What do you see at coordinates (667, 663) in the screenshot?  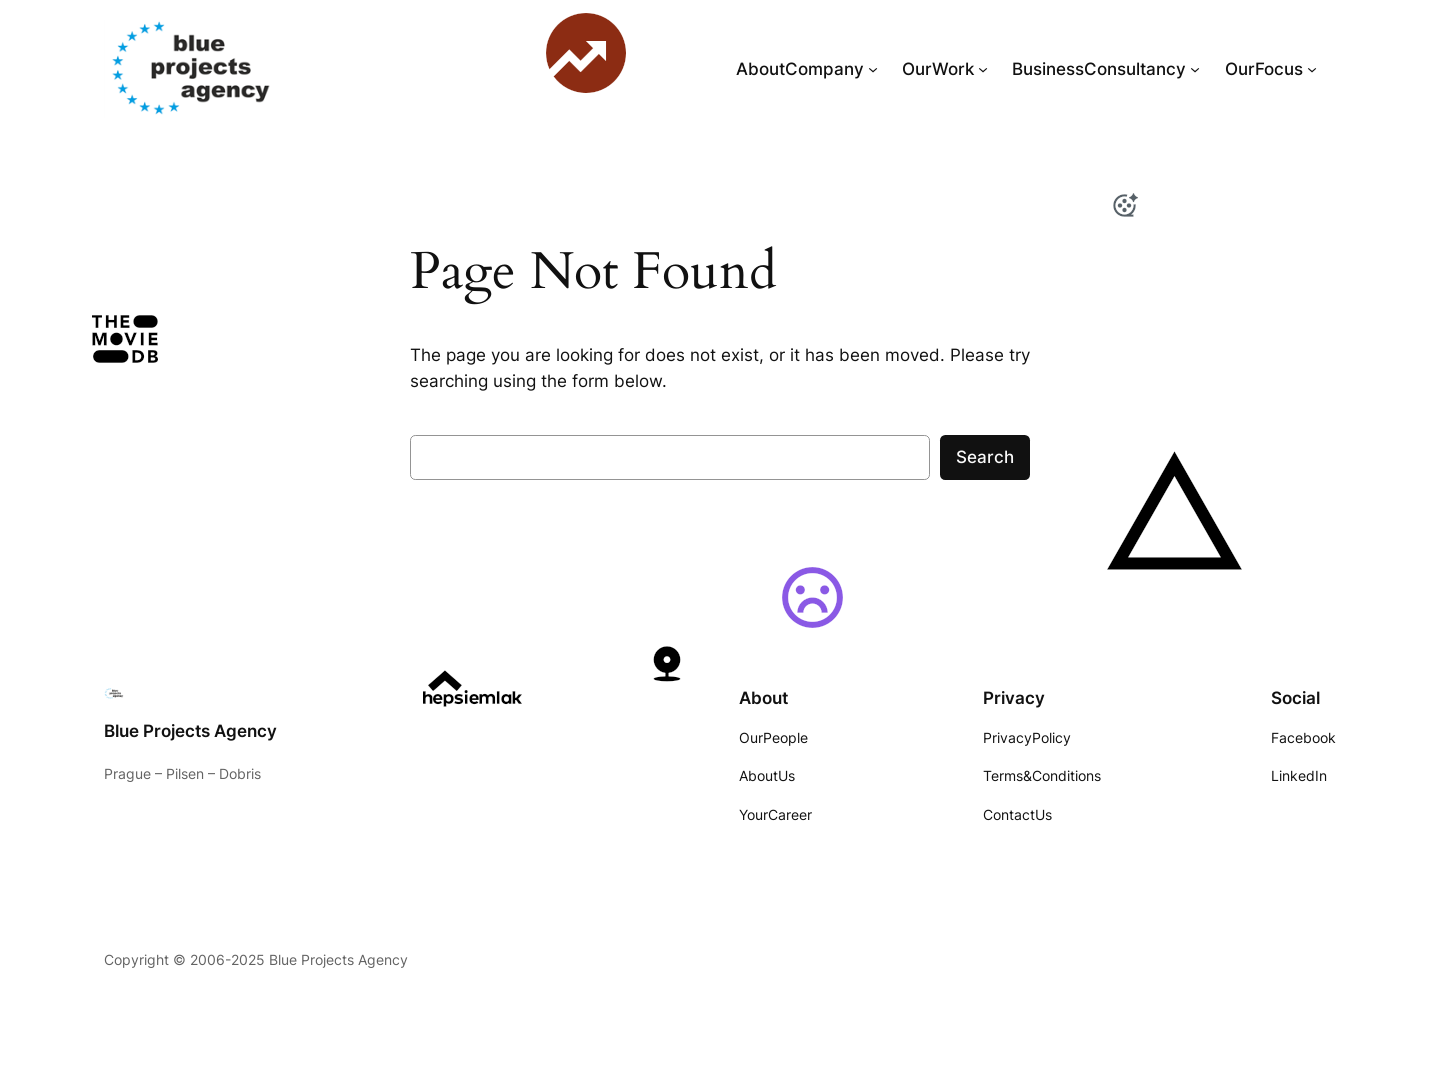 I see `view location with surrounding area range` at bounding box center [667, 663].